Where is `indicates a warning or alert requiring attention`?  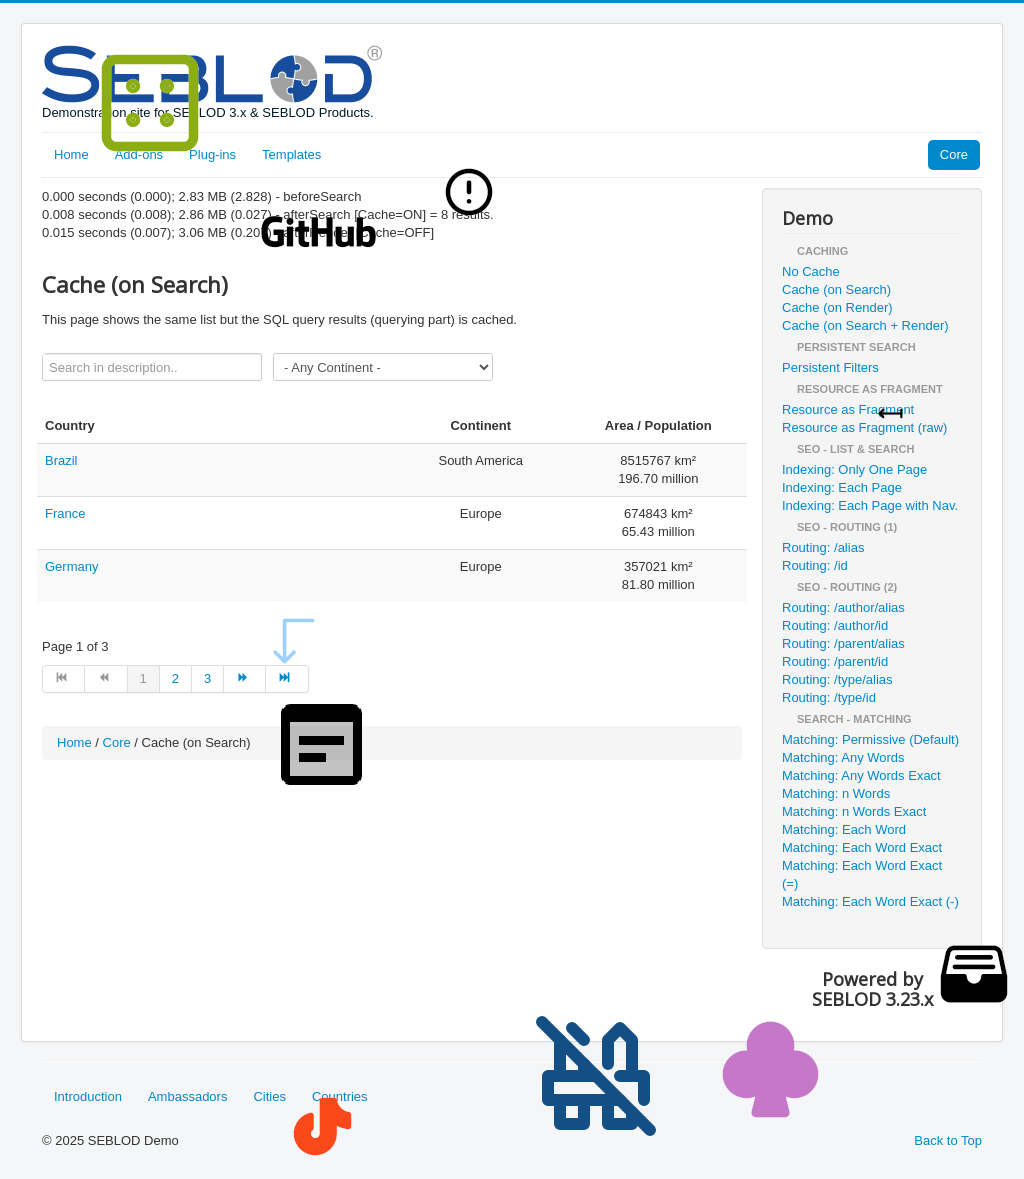
indicates a warning or alert requiring attention is located at coordinates (469, 192).